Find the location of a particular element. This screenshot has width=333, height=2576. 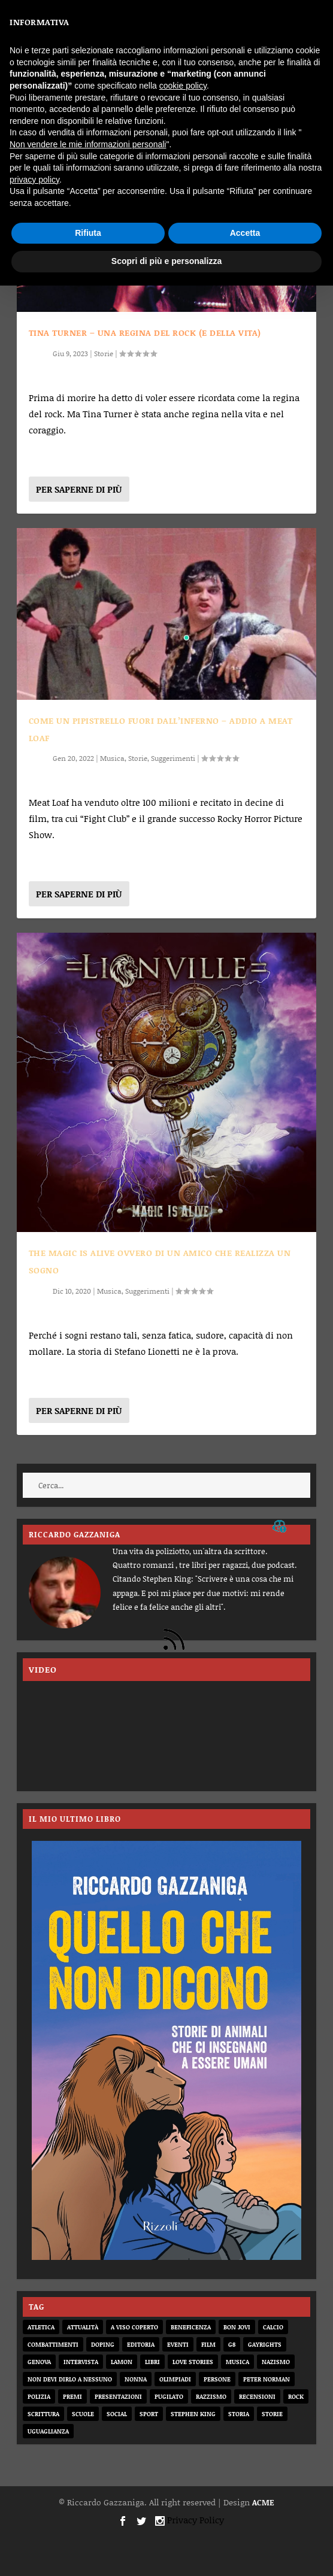

indicates a warning or issue with GitHub Copilot is located at coordinates (279, 1526).